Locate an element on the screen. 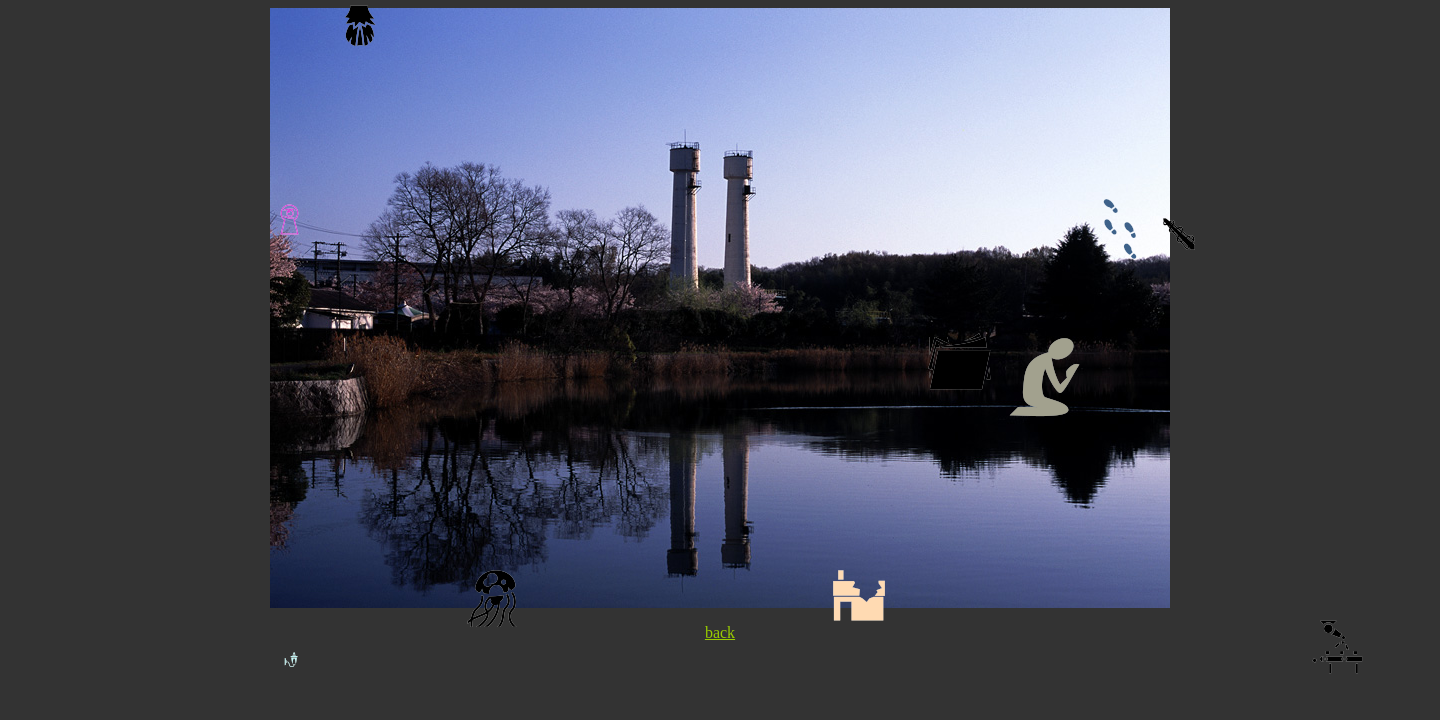 This screenshot has width=1440, height=720. folder containing multiple files or documents is located at coordinates (959, 362).